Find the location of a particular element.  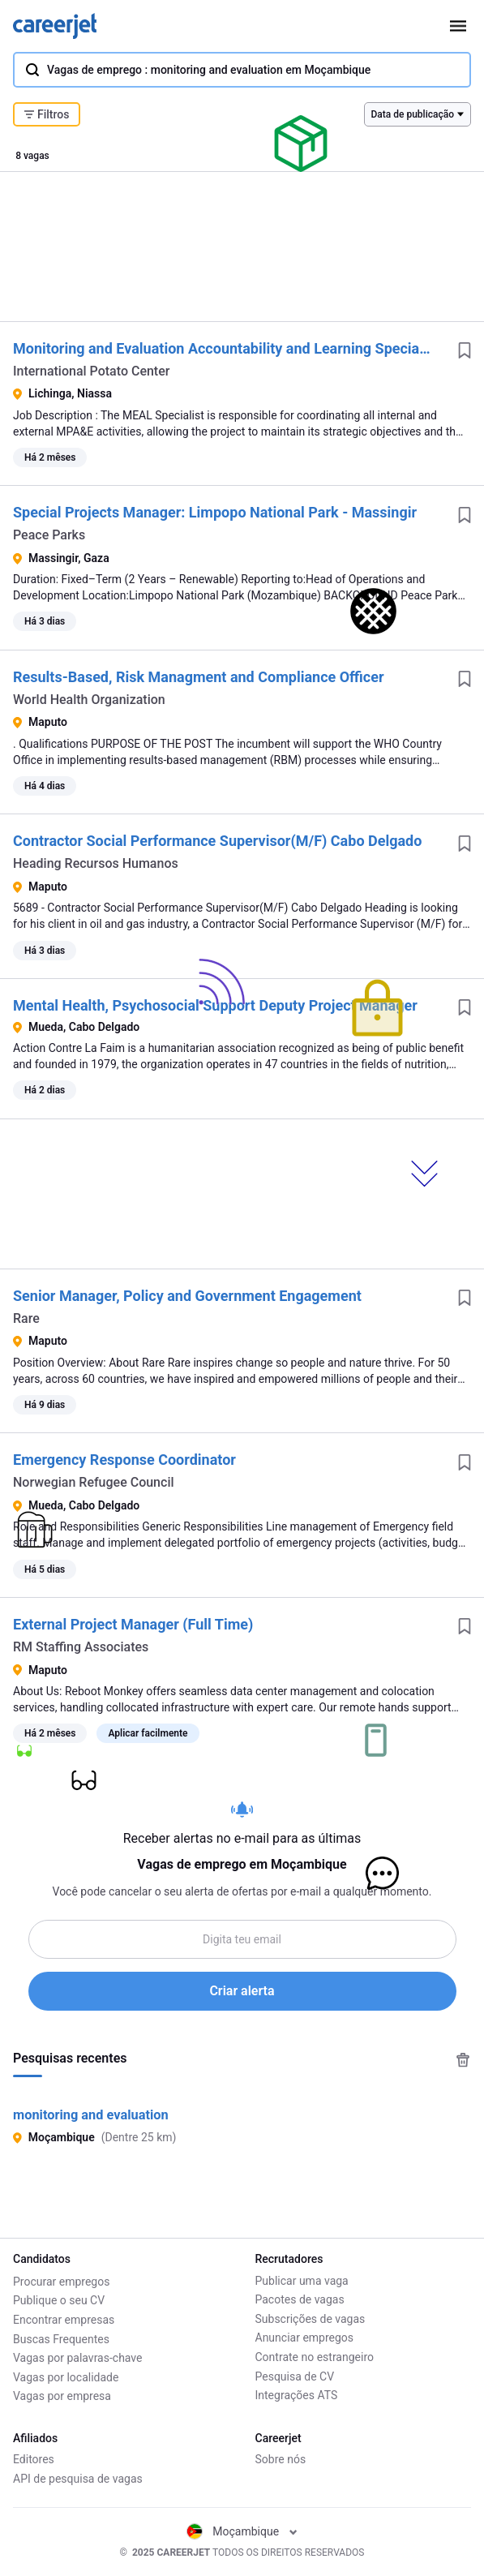

open chat or messaging is located at coordinates (382, 1873).